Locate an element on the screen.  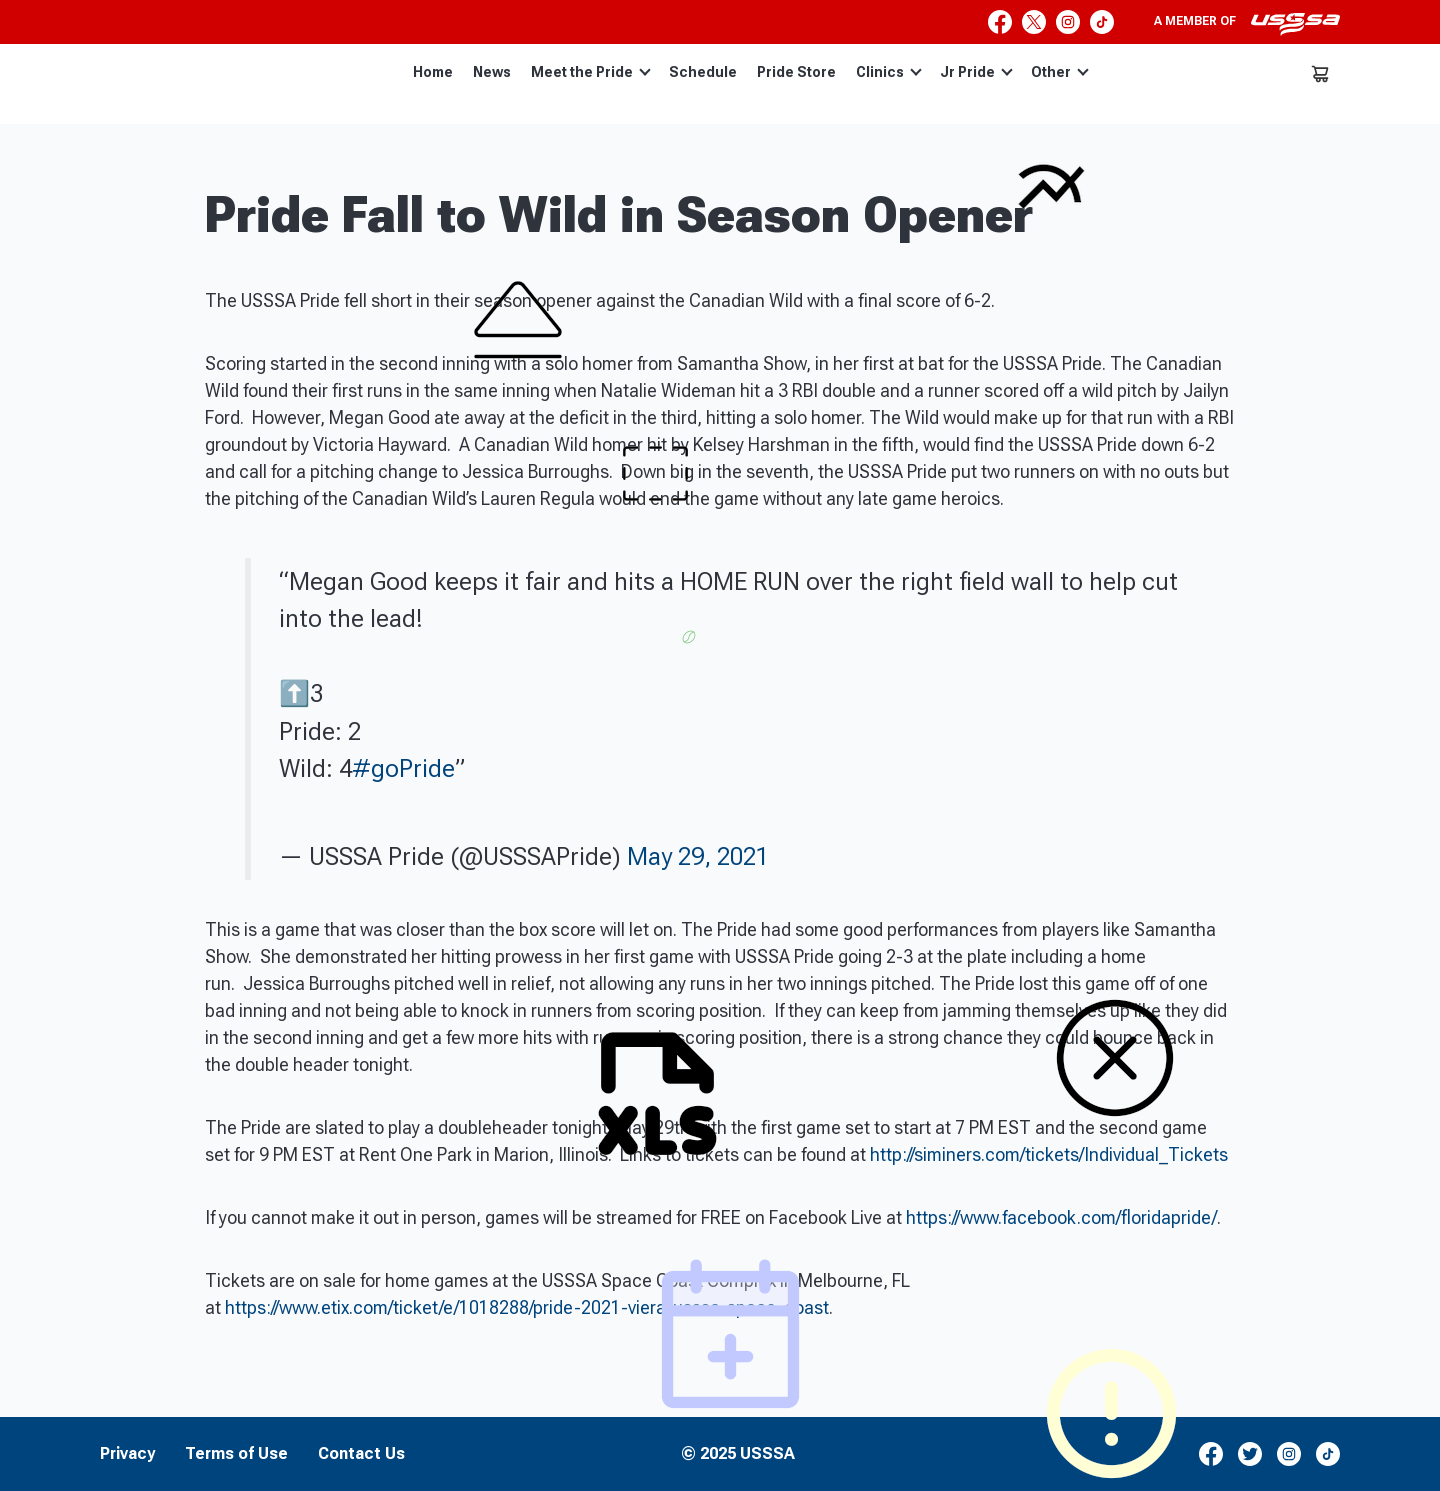
close or dismiss a dialog is located at coordinates (1115, 1058).